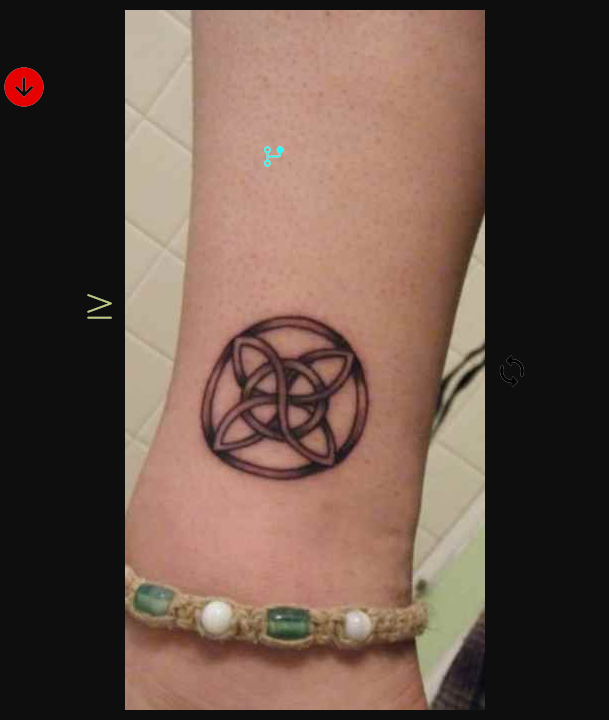  Describe the element at coordinates (24, 87) in the screenshot. I see `download a file or content` at that location.